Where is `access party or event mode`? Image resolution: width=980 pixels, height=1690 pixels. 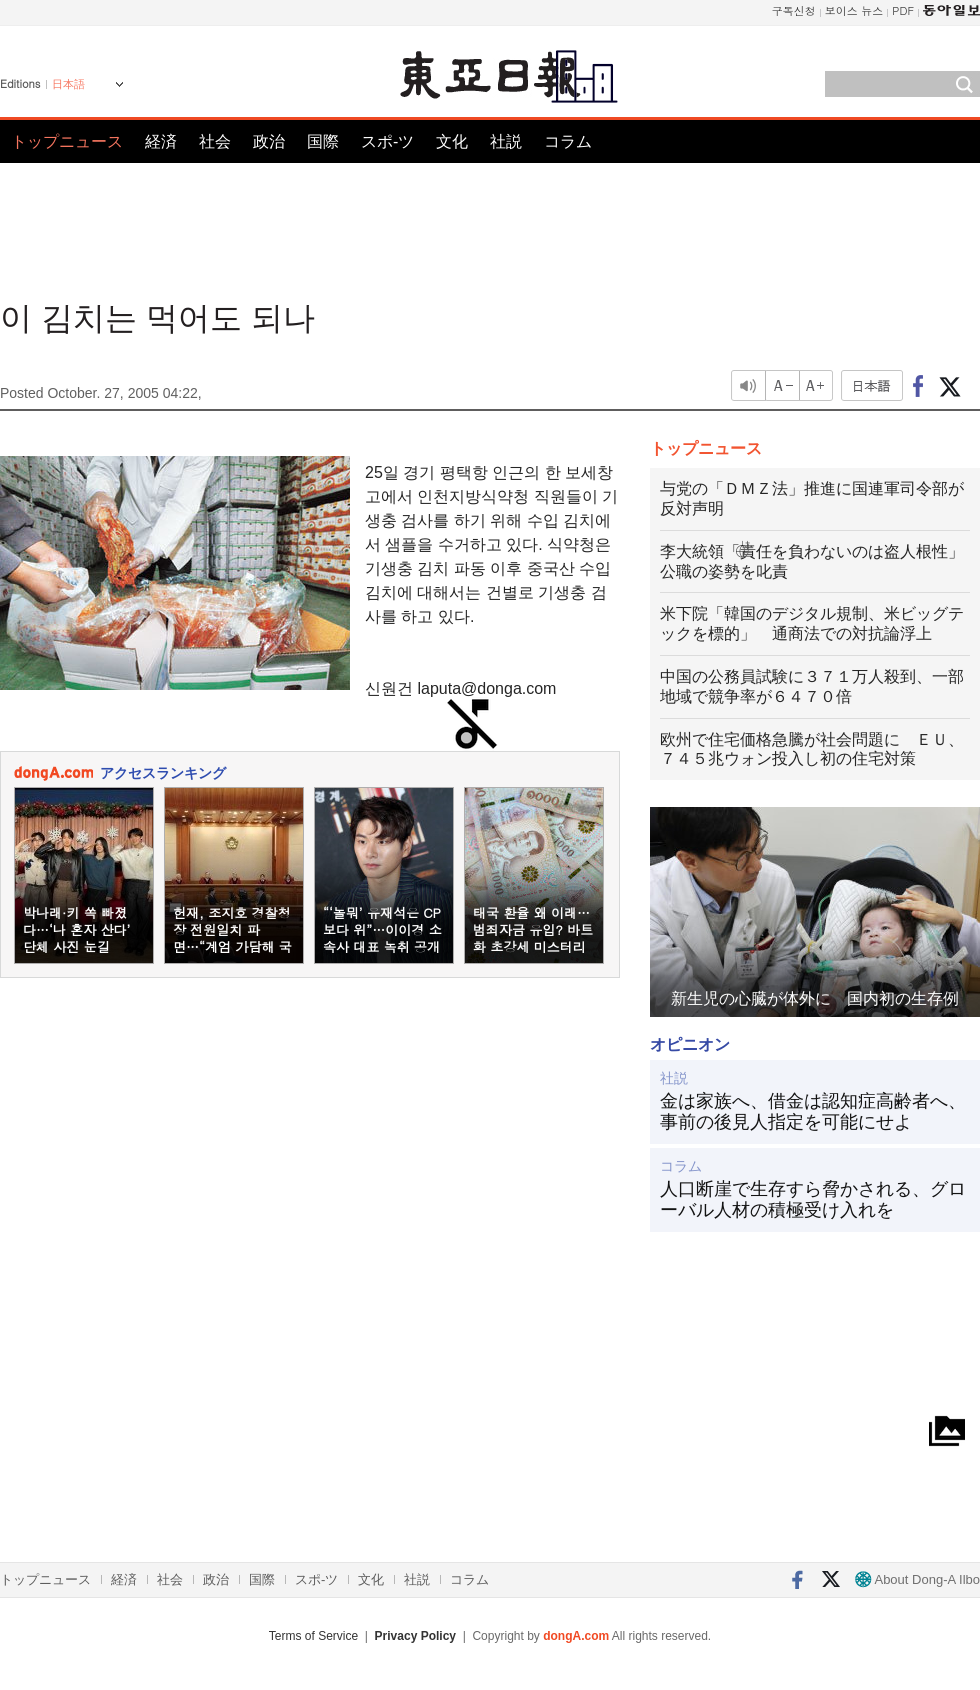 access party or event mode is located at coordinates (743, 549).